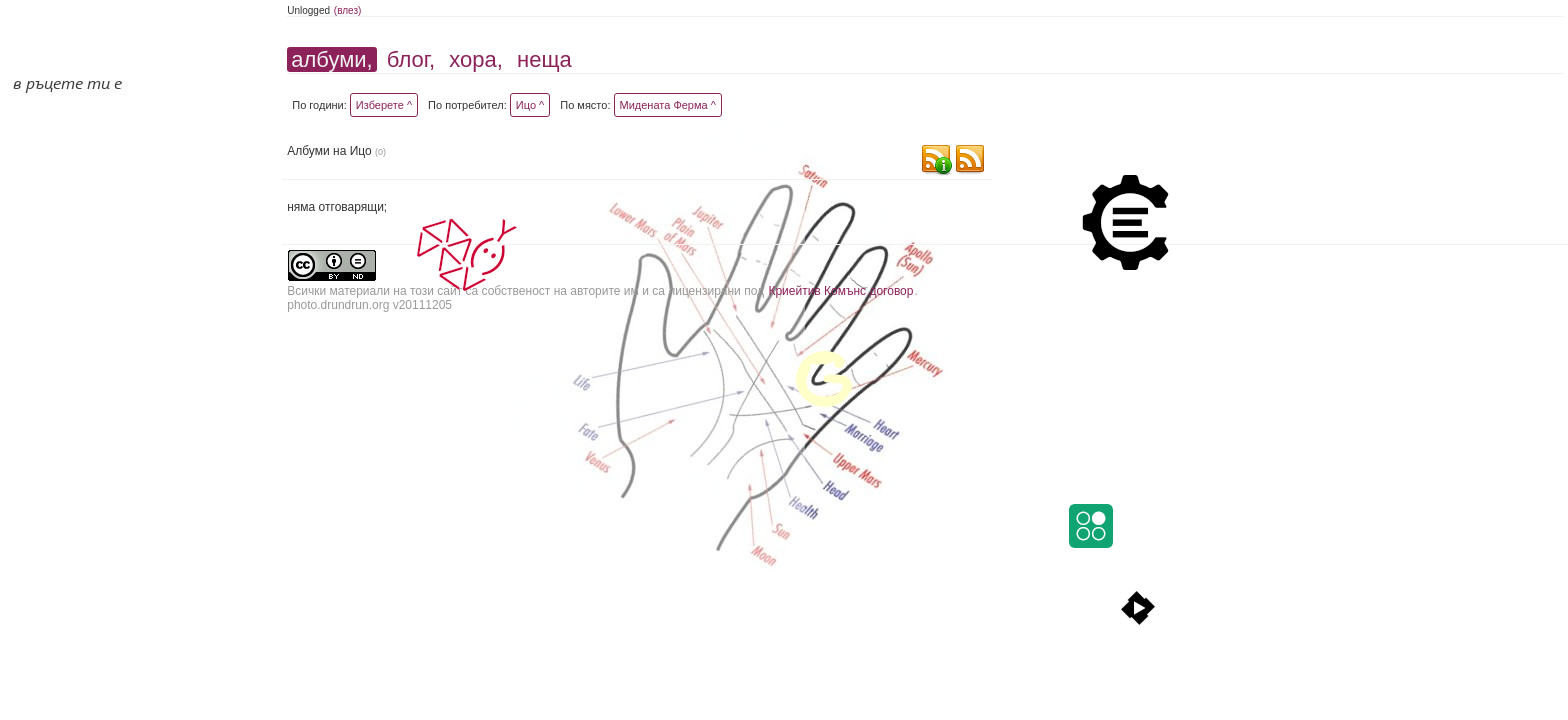 The image size is (1568, 720). I want to click on open compiler explorer tool, so click(1125, 222).